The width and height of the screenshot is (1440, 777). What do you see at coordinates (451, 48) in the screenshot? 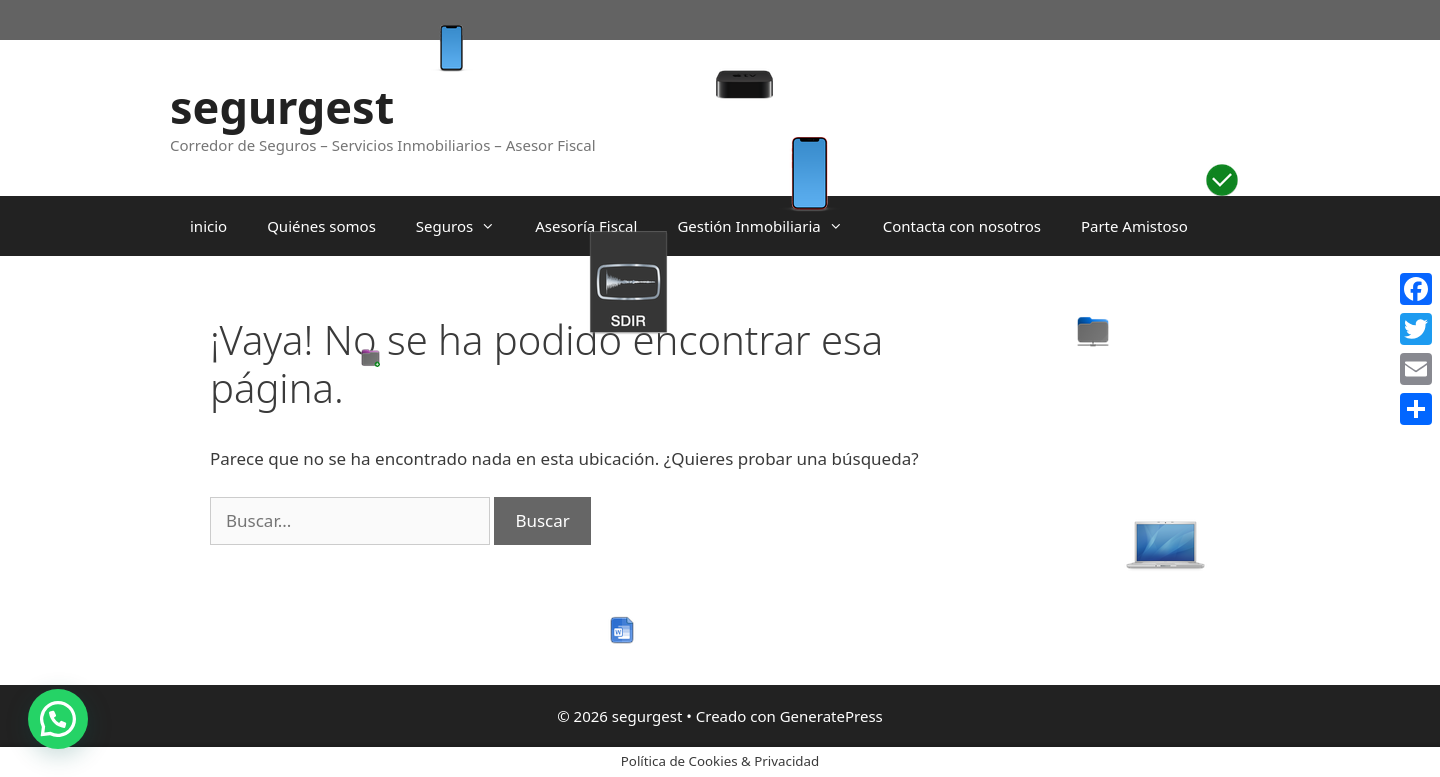
I see `iPhone 11 device icon` at bounding box center [451, 48].